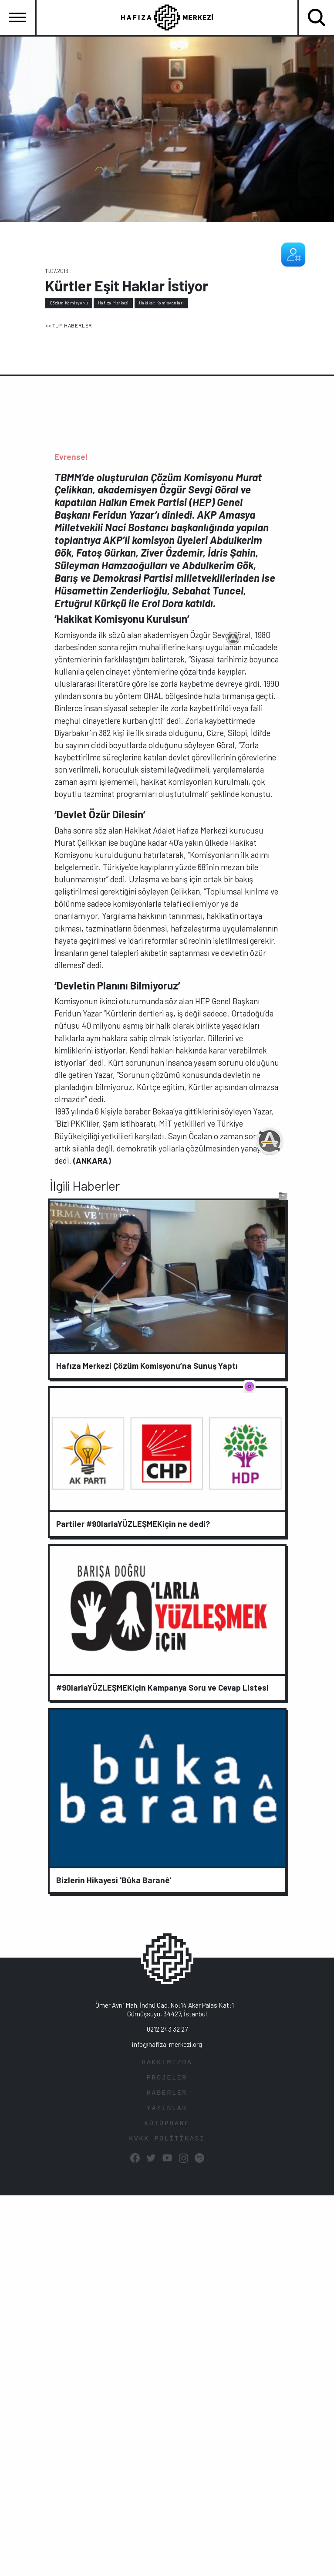 The height and width of the screenshot is (2576, 334). I want to click on access sudo or admin user preferences, so click(293, 254).